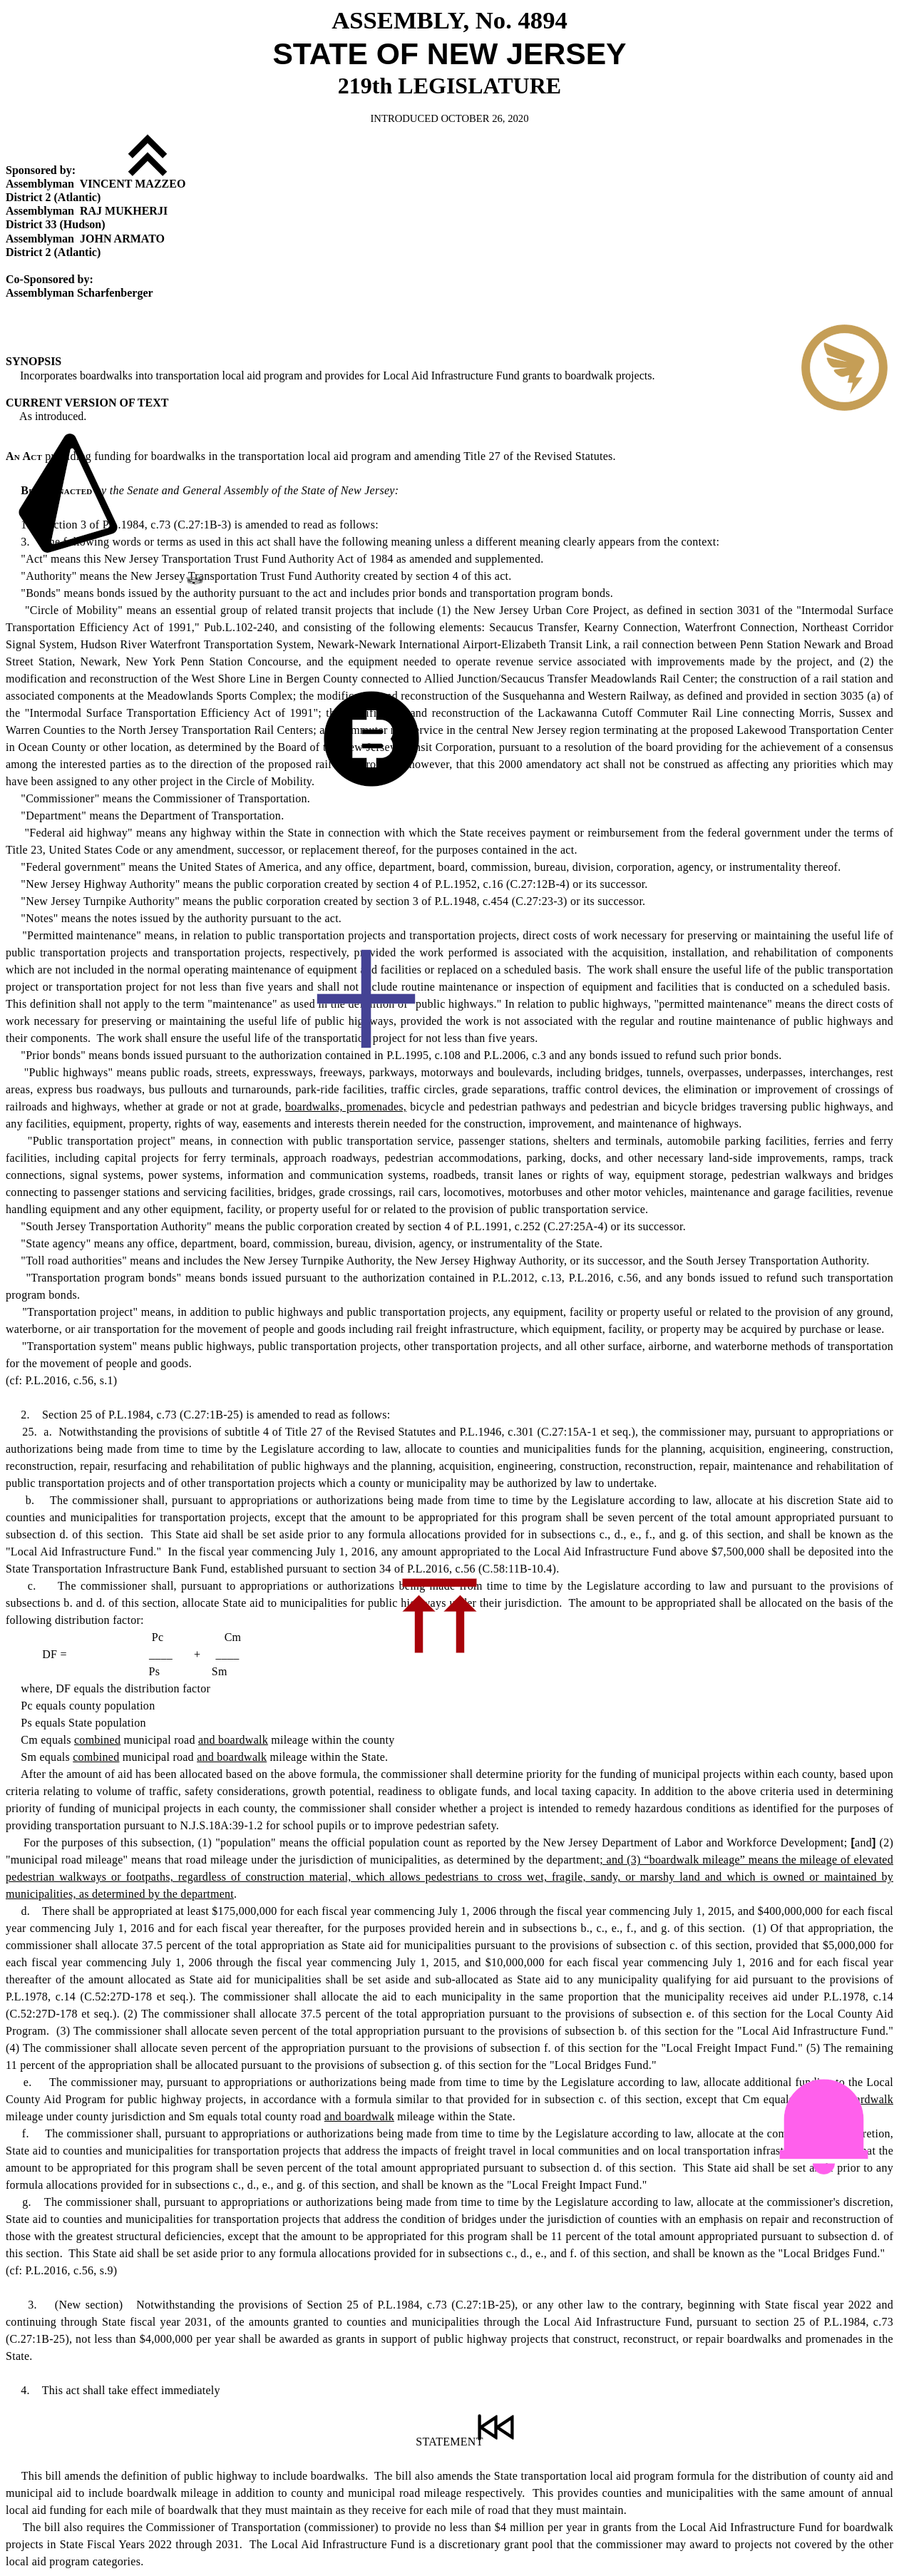 This screenshot has height=2576, width=899. Describe the element at coordinates (366, 998) in the screenshot. I see `add a new item` at that location.